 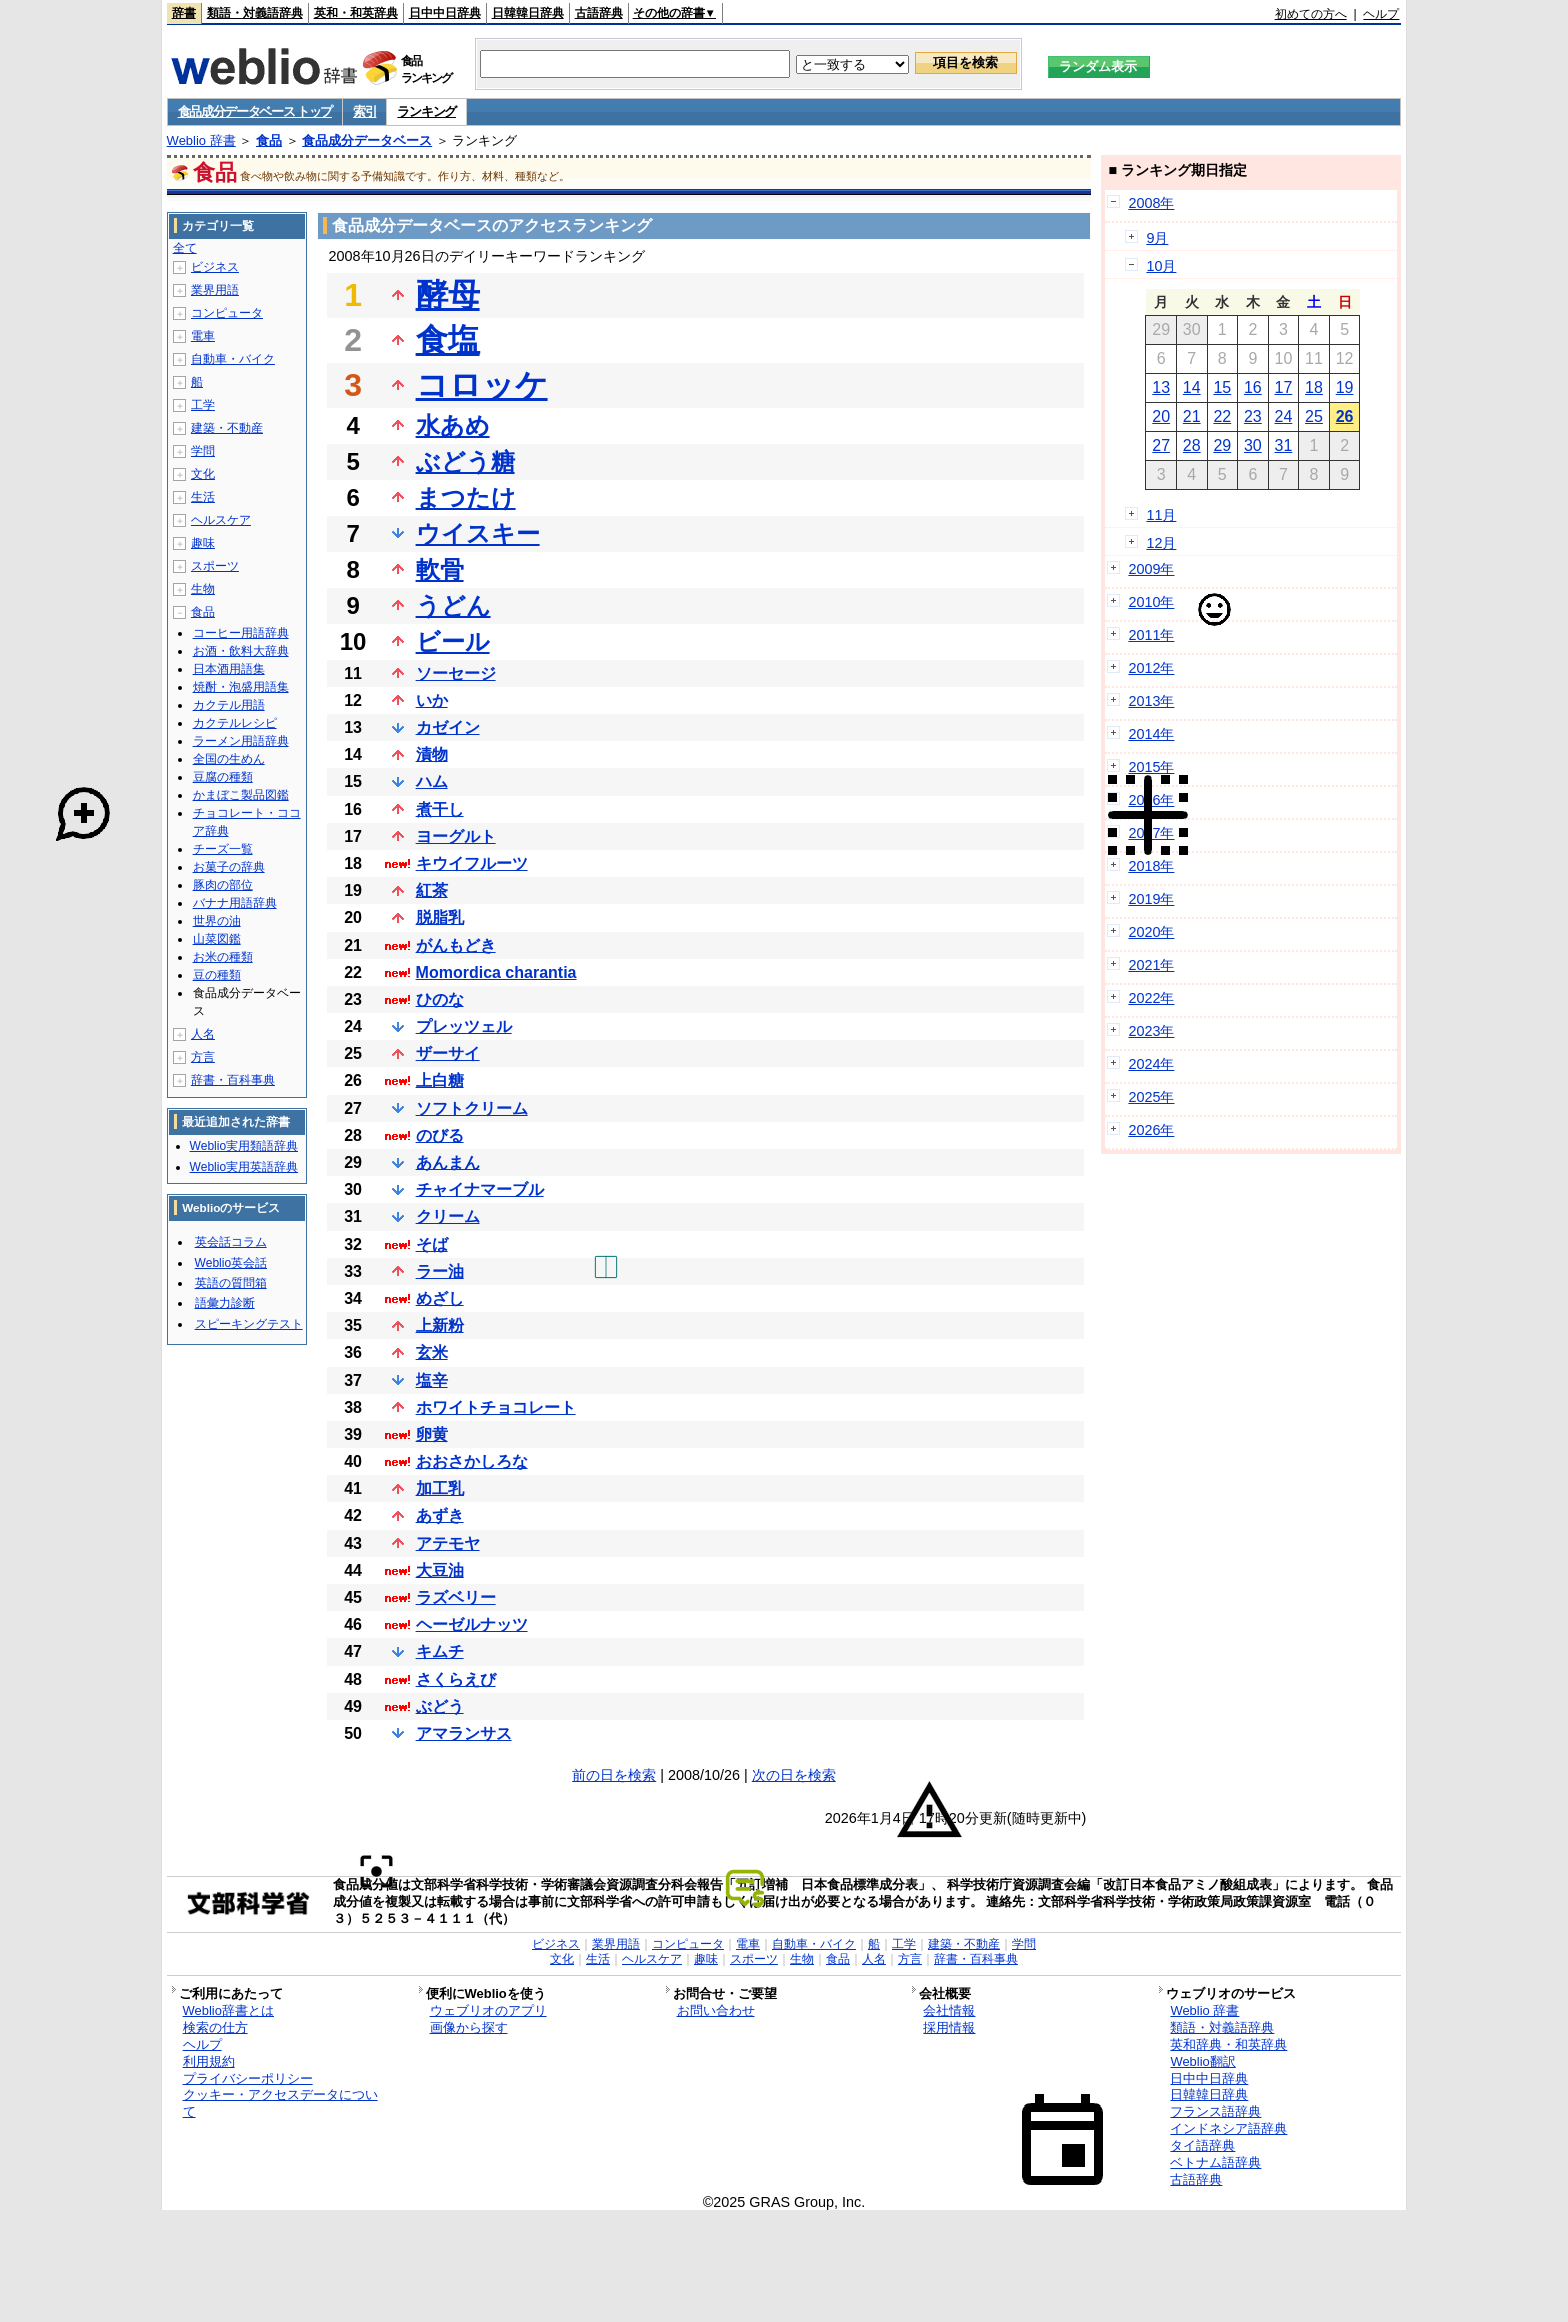 What do you see at coordinates (1062, 2139) in the screenshot?
I see `view calendar or scheduled events` at bounding box center [1062, 2139].